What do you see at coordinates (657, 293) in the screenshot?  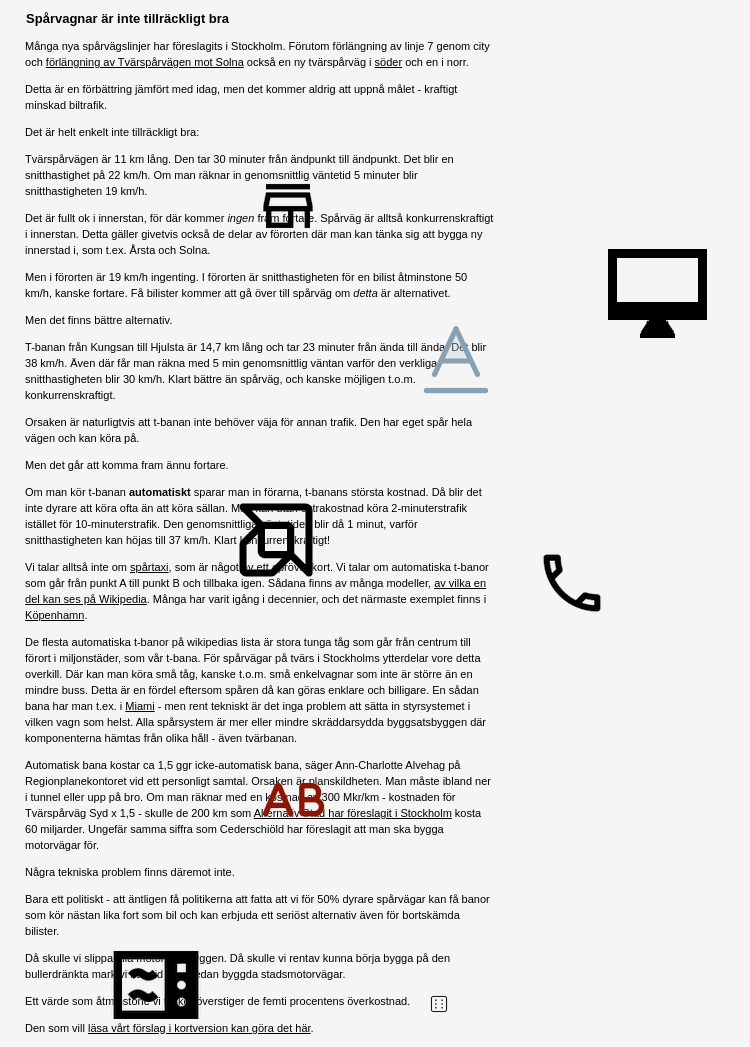 I see `view on desktop display` at bounding box center [657, 293].